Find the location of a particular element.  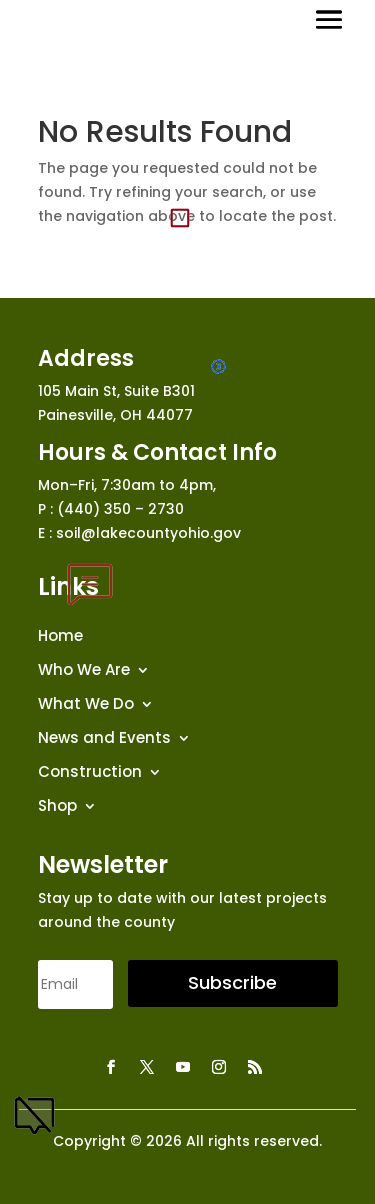

stop media playback is located at coordinates (180, 218).